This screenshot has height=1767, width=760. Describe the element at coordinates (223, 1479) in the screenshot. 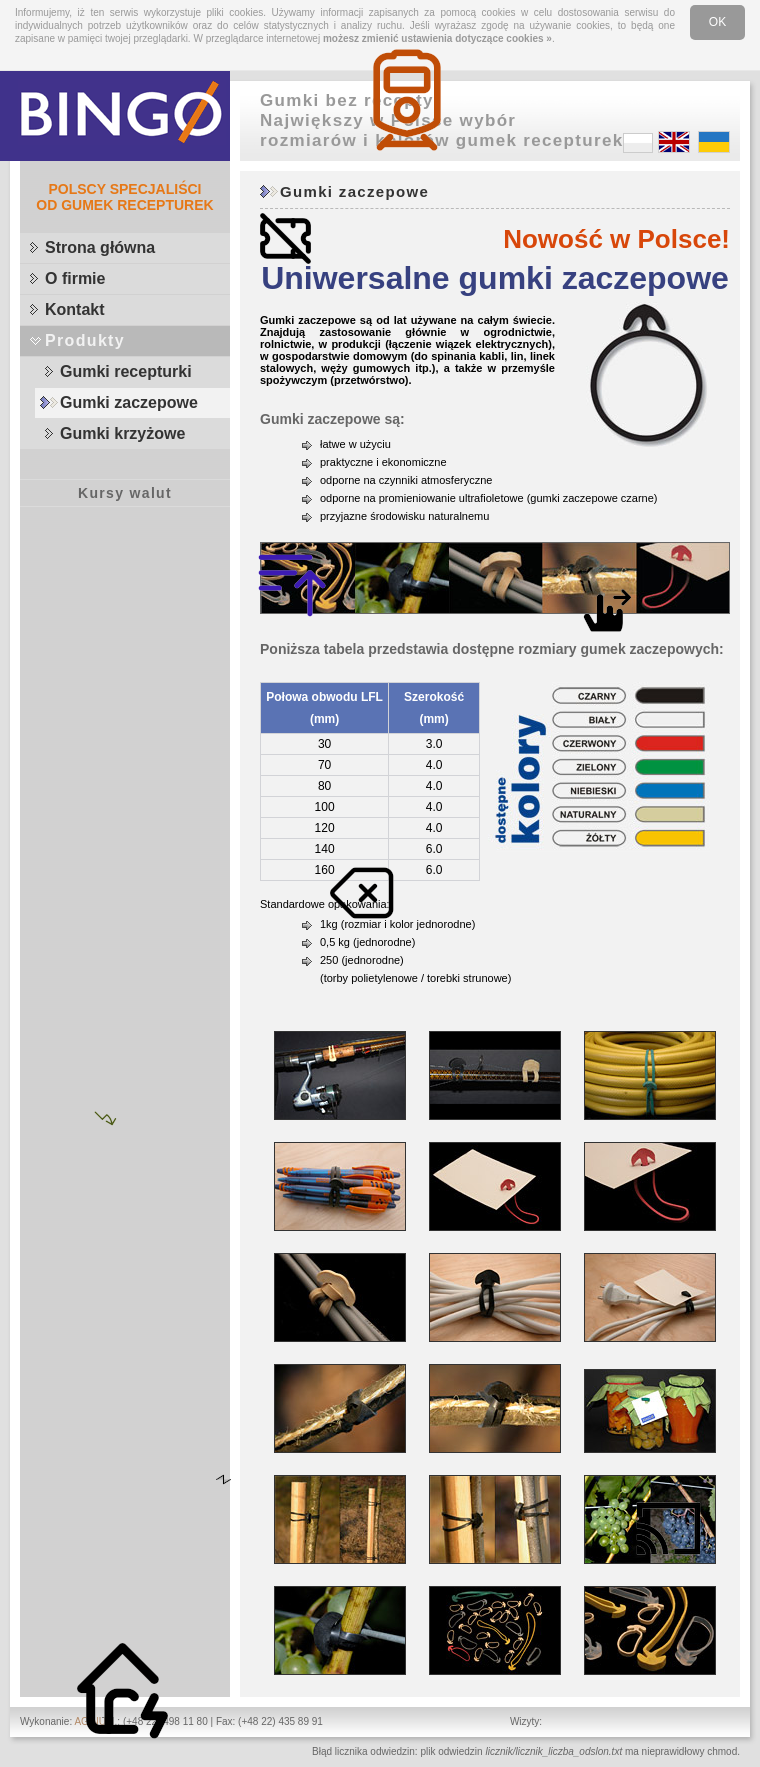

I see `adjust sawtooth waveform settings` at that location.